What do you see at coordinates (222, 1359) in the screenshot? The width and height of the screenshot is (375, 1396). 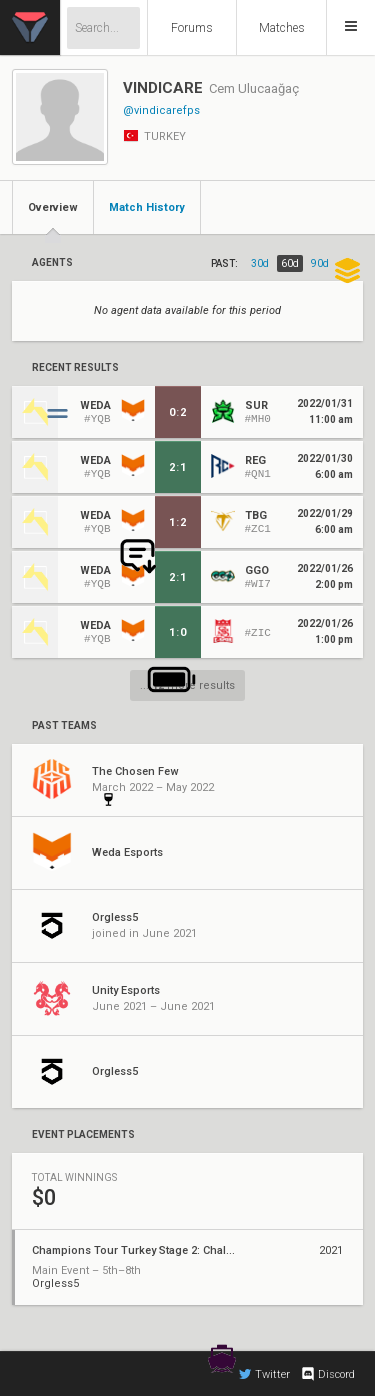 I see `access boat or ferry transportation options` at bounding box center [222, 1359].